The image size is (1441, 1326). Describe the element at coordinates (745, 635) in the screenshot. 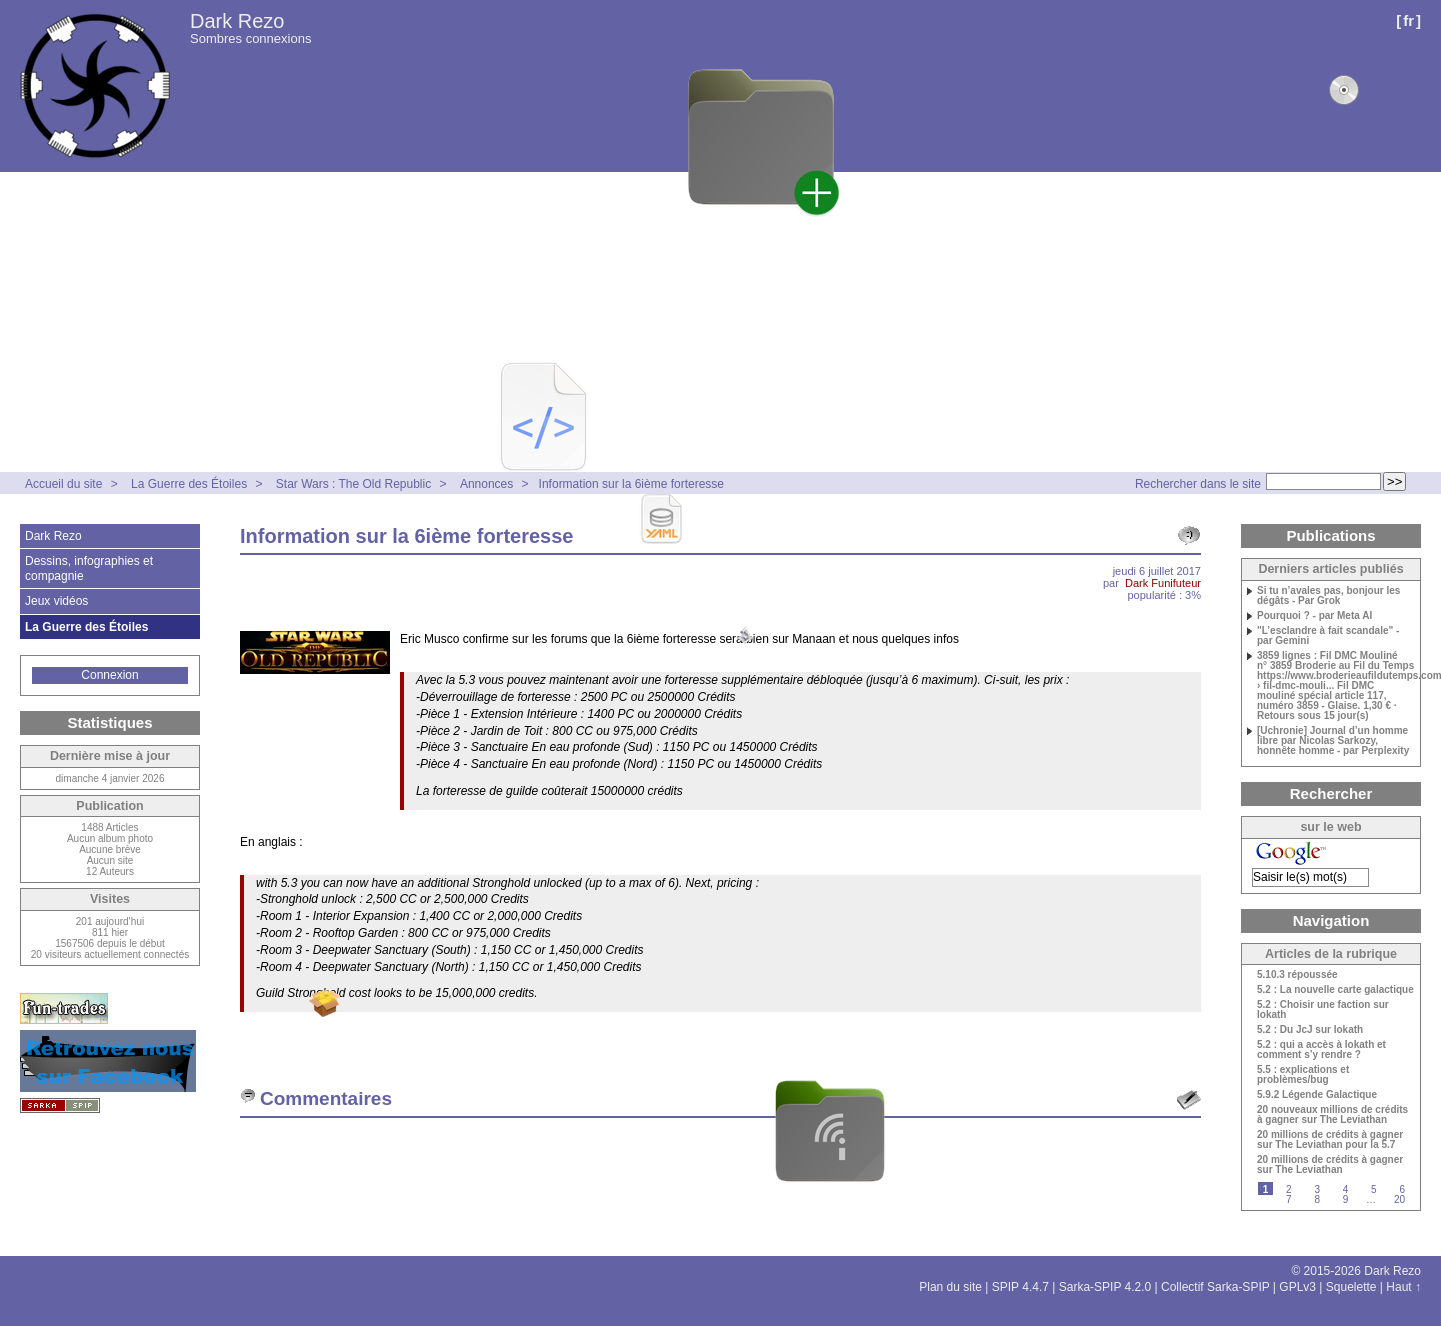

I see `create a new script droplet in script editor` at that location.